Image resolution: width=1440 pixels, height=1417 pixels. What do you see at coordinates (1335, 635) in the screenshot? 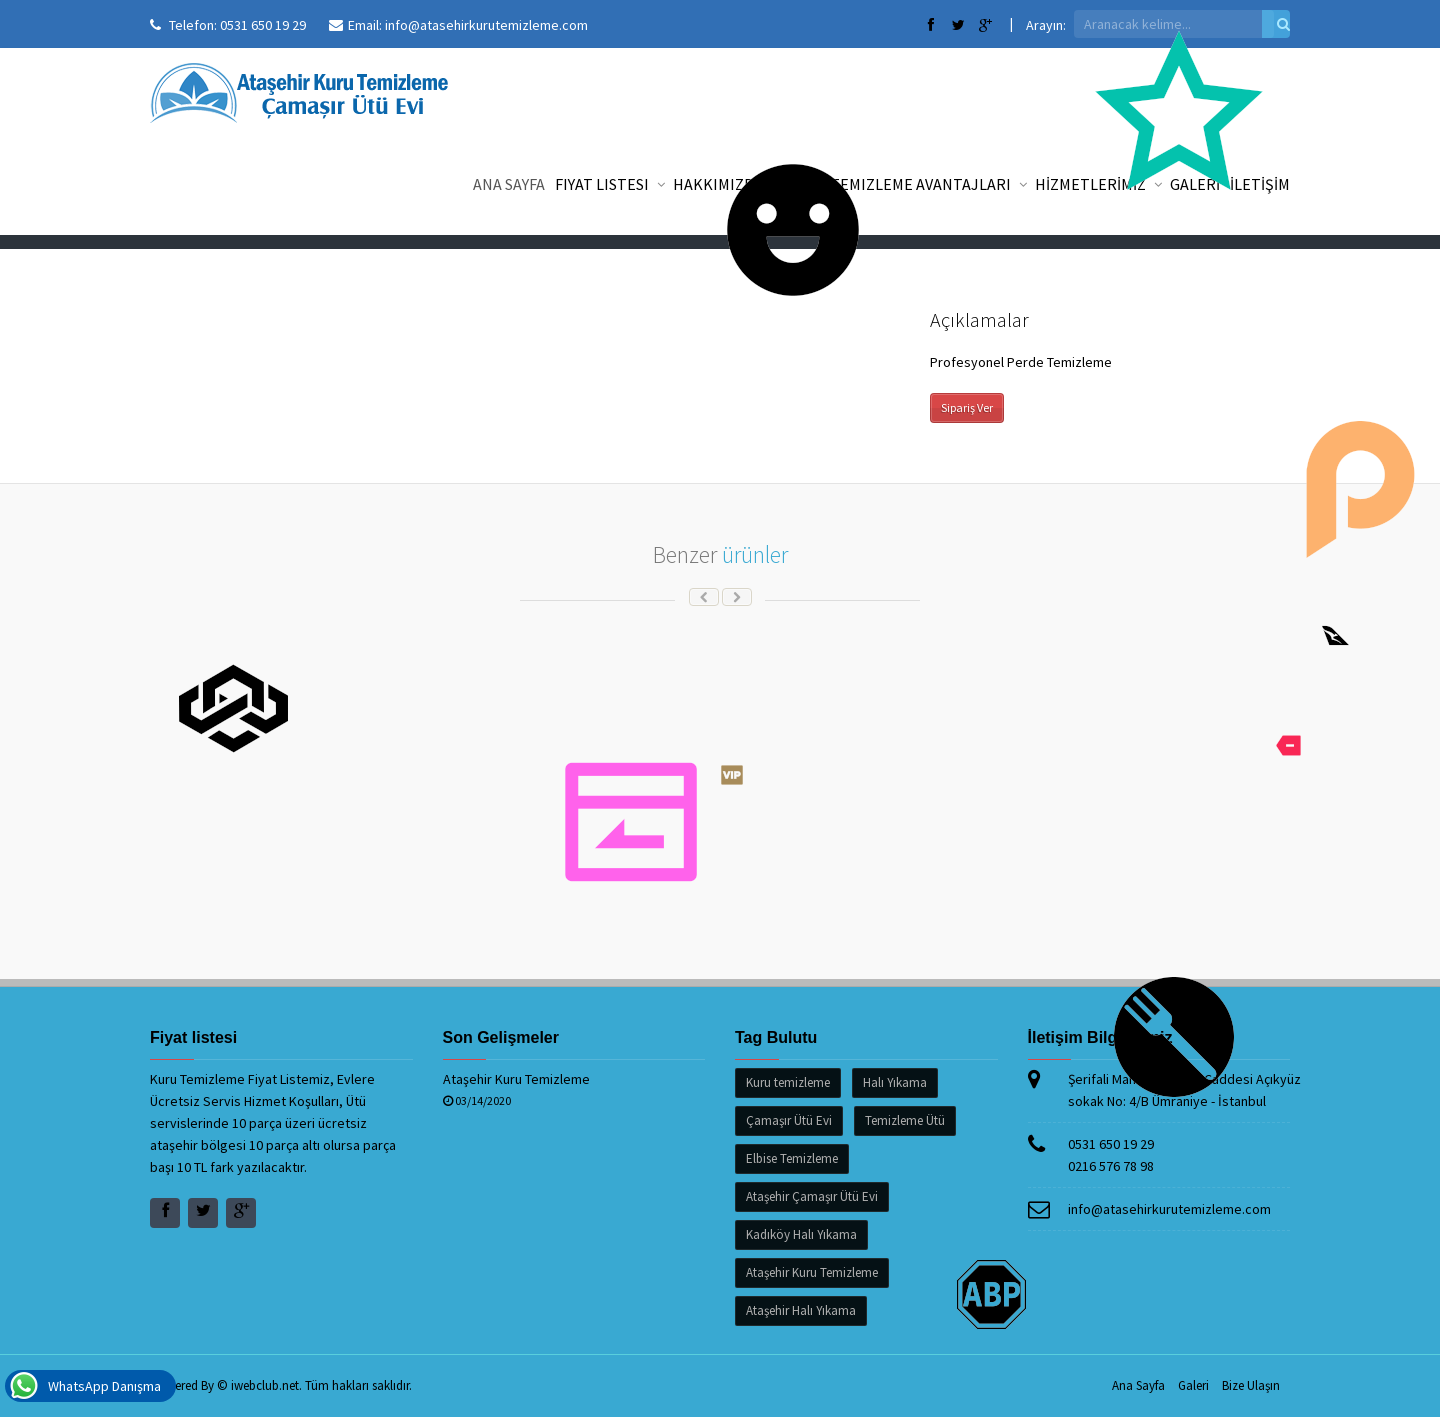
I see `open the Qantas airline app` at bounding box center [1335, 635].